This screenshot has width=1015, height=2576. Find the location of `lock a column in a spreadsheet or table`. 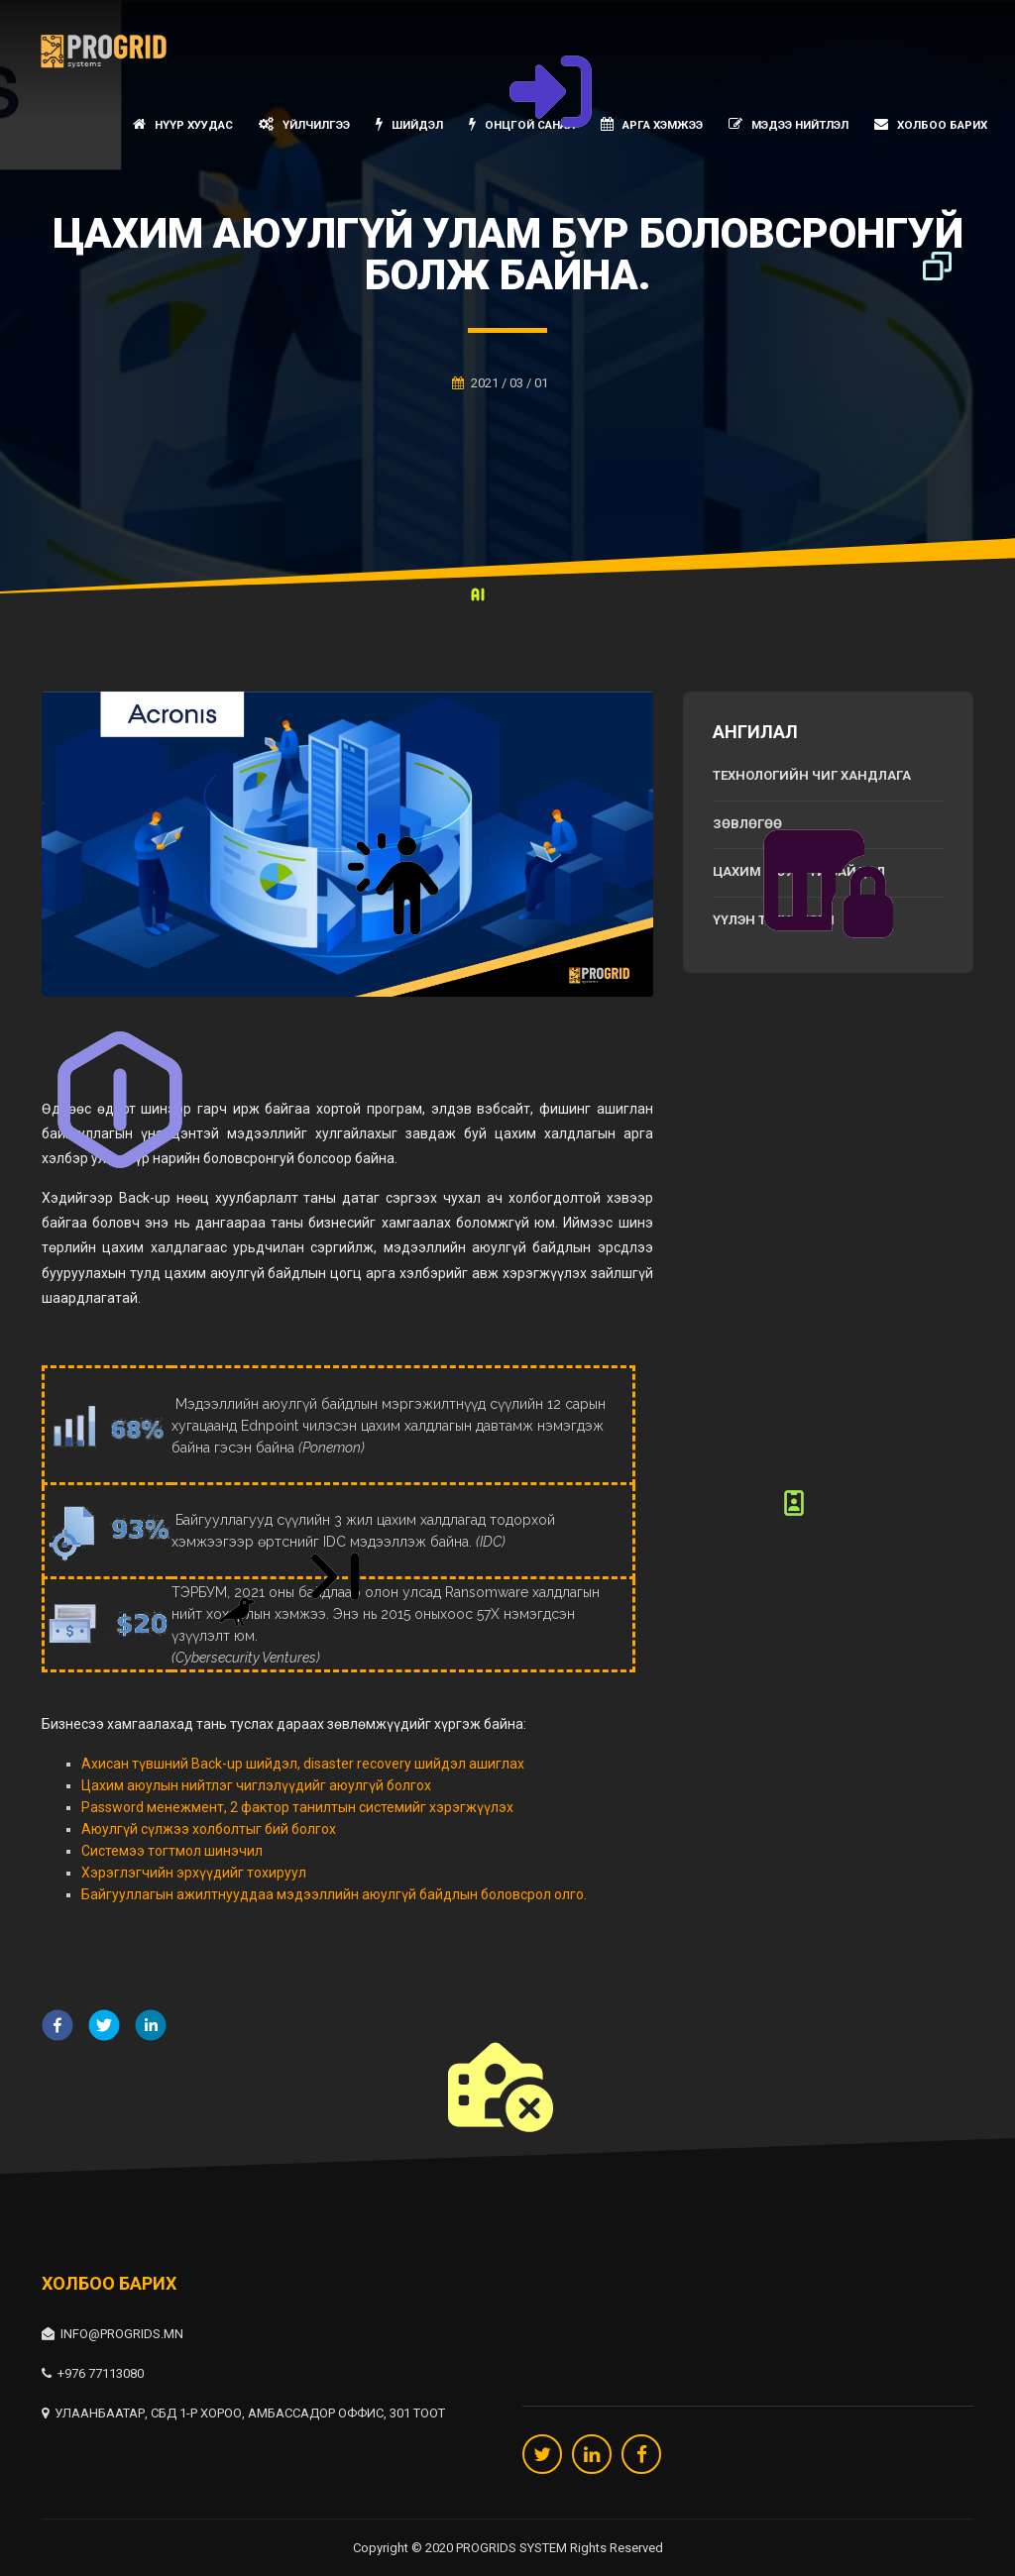

lock a column in a spreadsheet or table is located at coordinates (821, 880).